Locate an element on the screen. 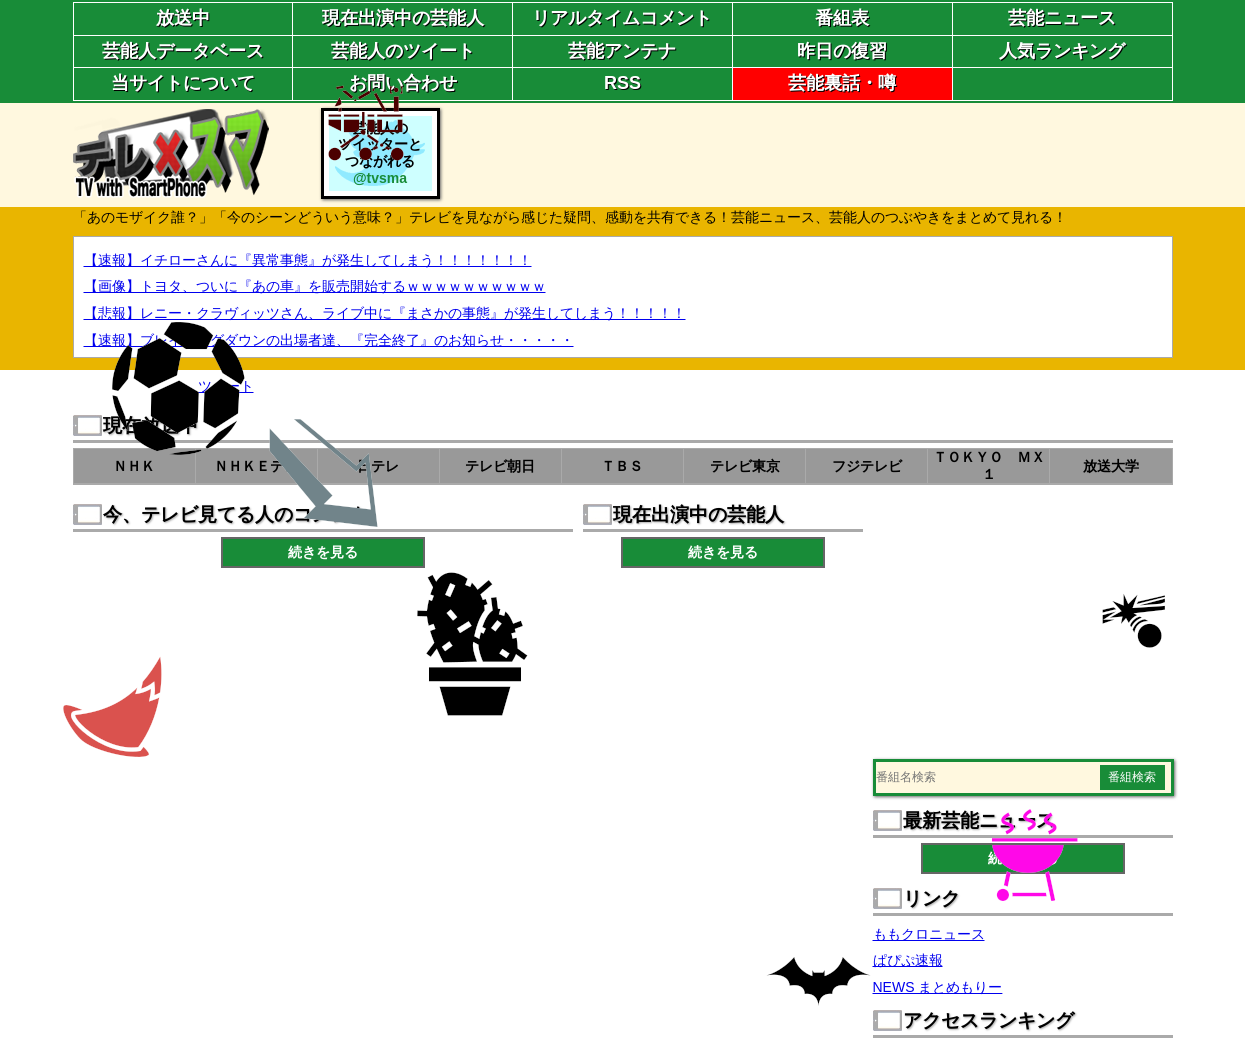 The height and width of the screenshot is (1048, 1245). indicates halloween or spooky theme content is located at coordinates (818, 981).